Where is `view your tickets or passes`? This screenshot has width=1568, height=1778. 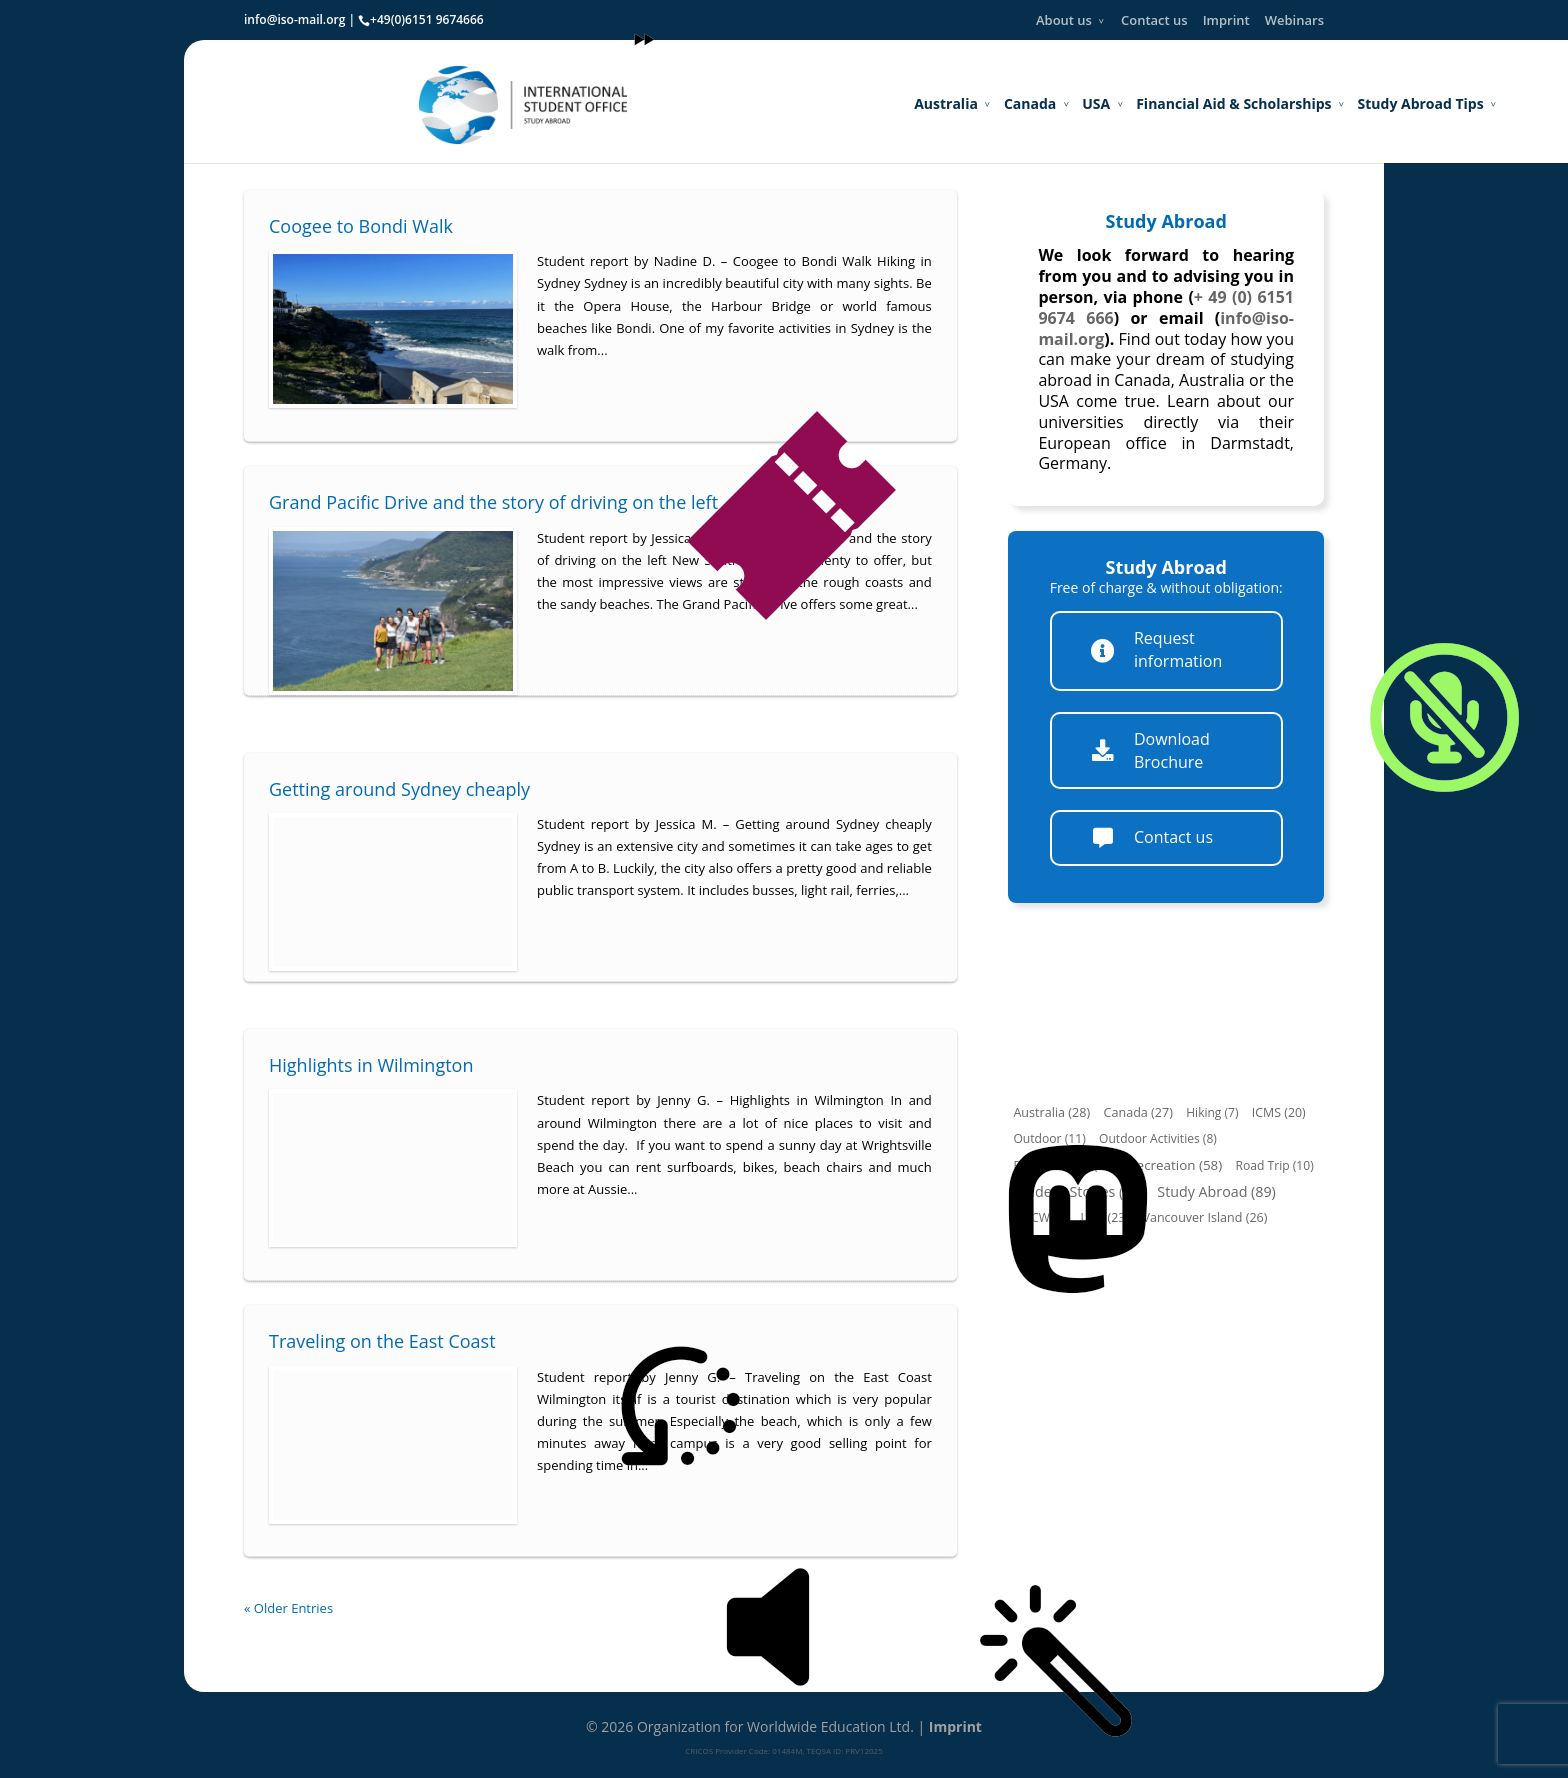
view your tickets or passes is located at coordinates (791, 515).